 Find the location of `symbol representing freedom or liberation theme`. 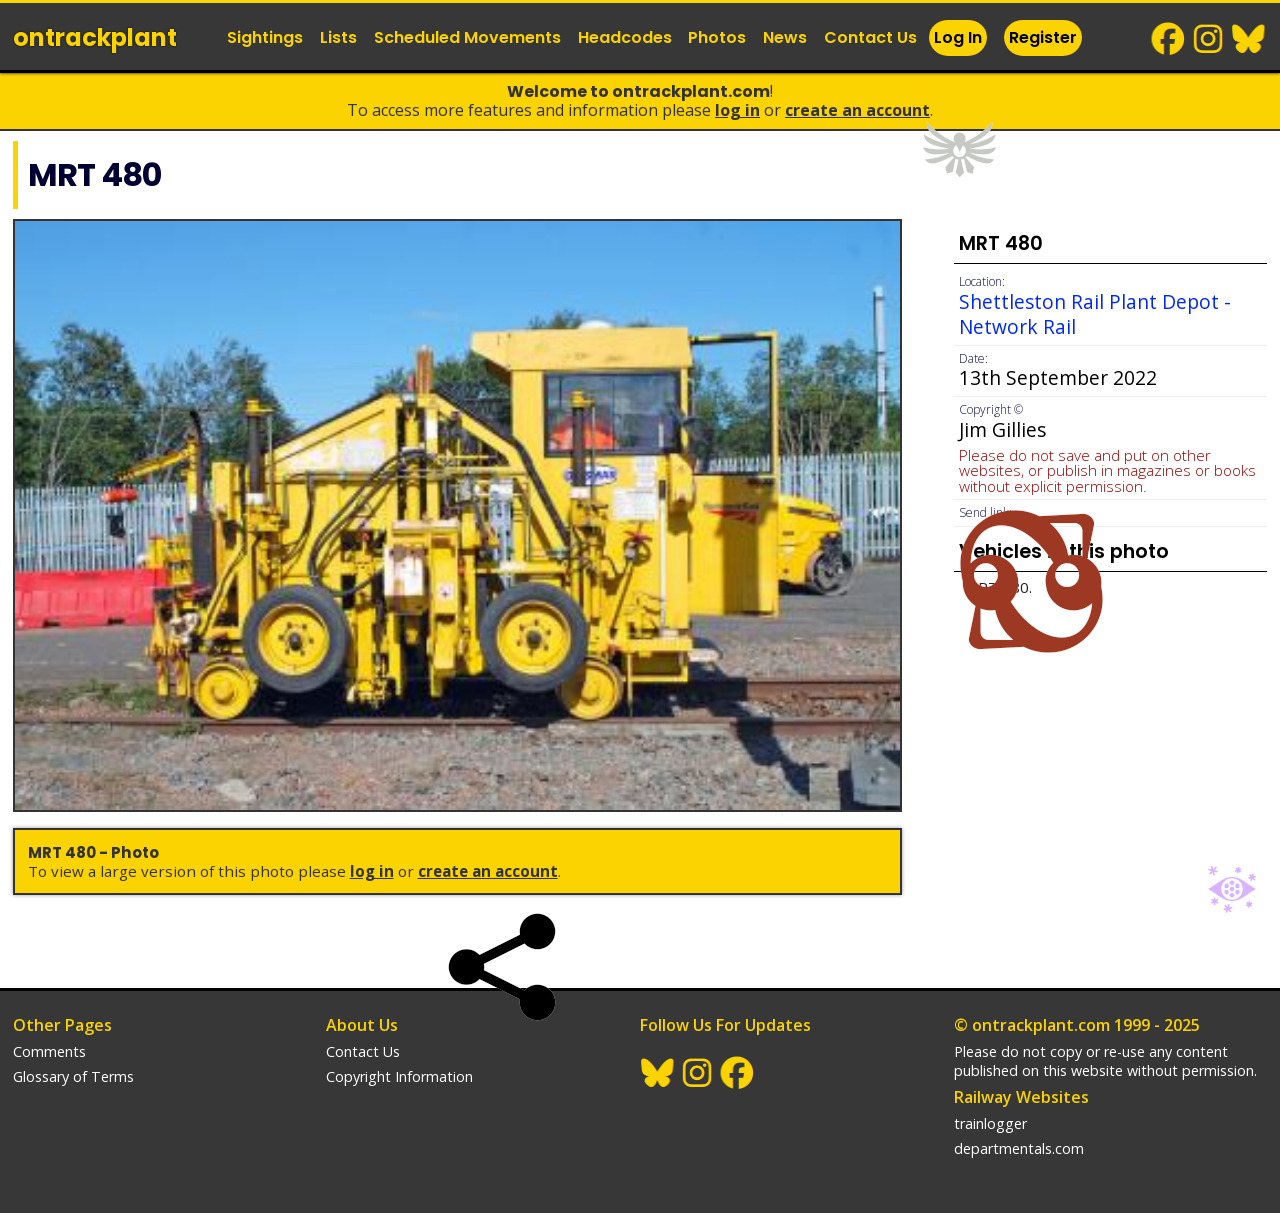

symbol representing freedom or liberation theme is located at coordinates (959, 150).